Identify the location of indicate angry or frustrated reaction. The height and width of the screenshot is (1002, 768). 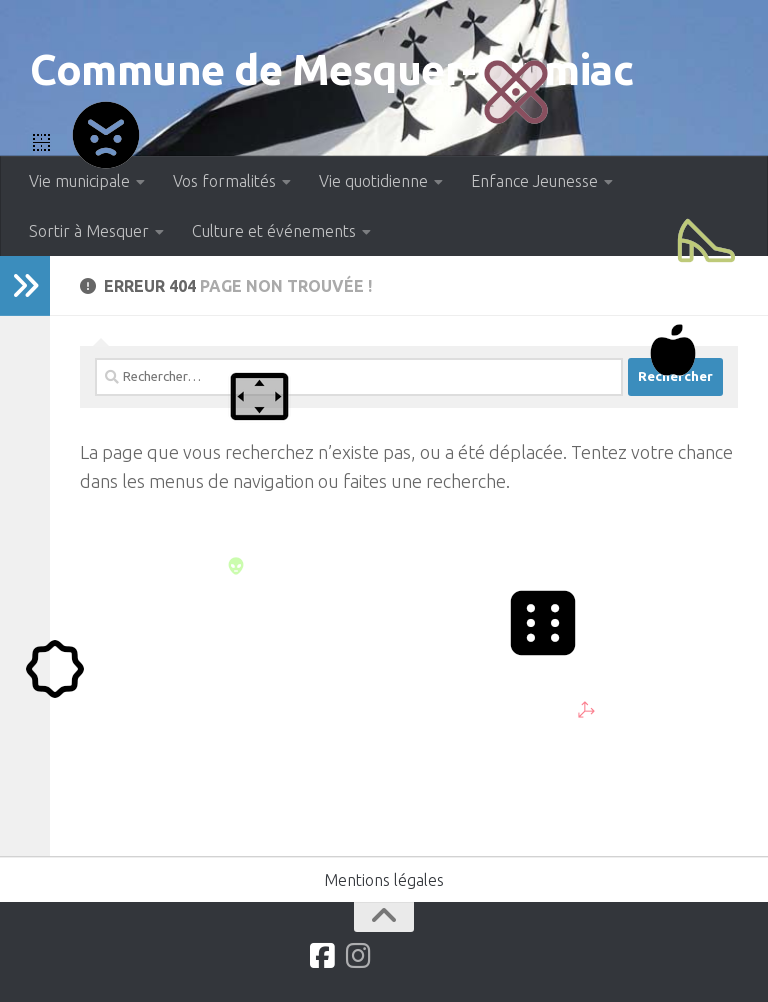
(106, 135).